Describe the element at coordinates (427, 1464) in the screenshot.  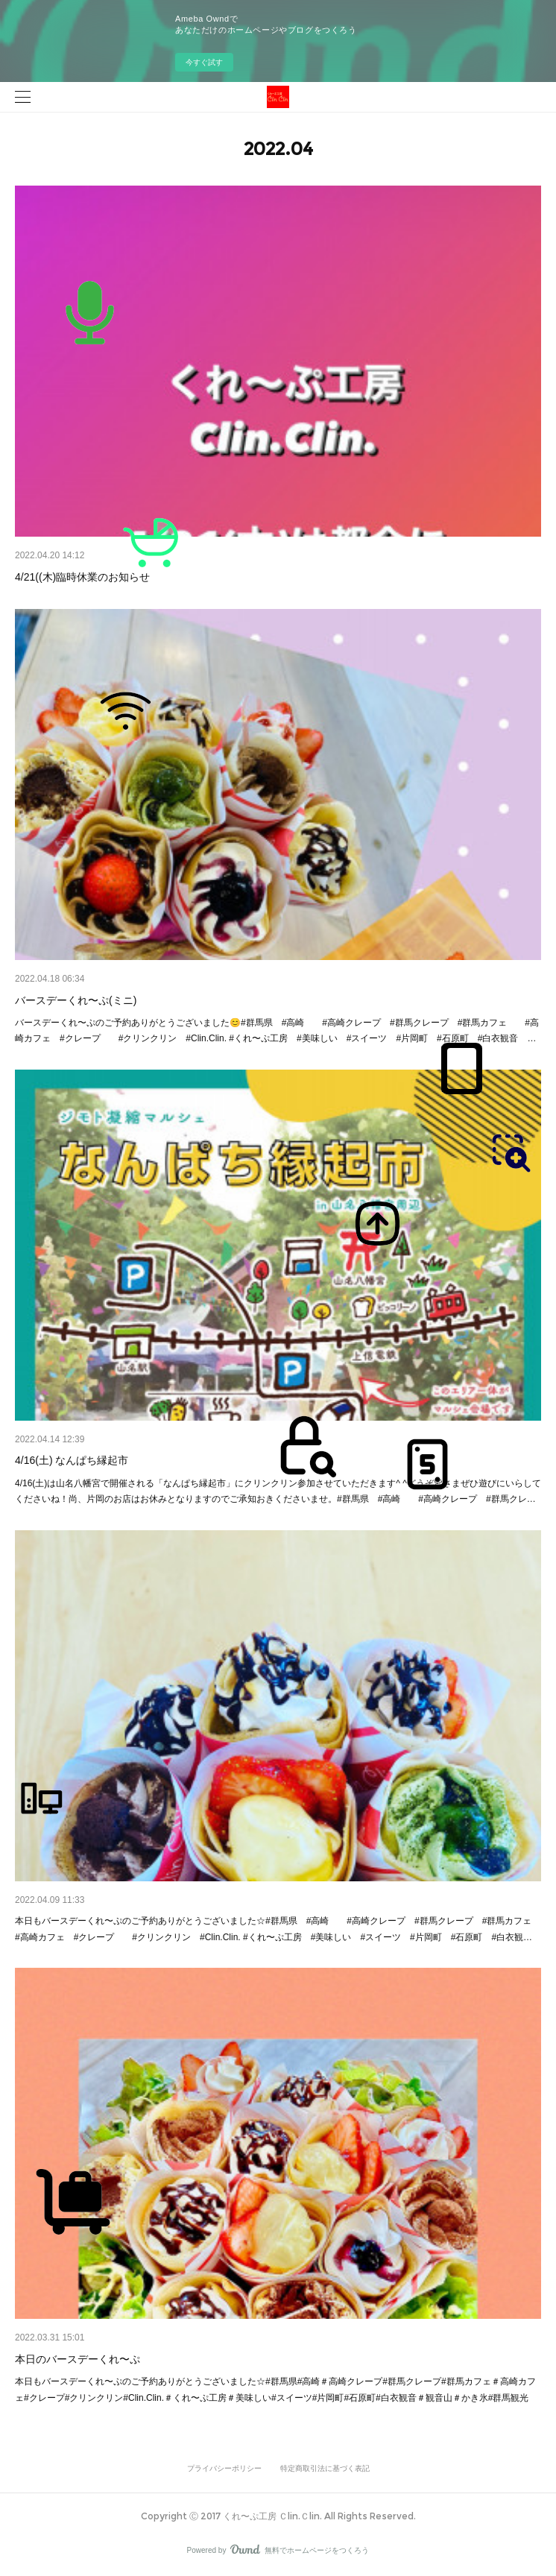
I see `represents a 5 of clubs playing card` at that location.